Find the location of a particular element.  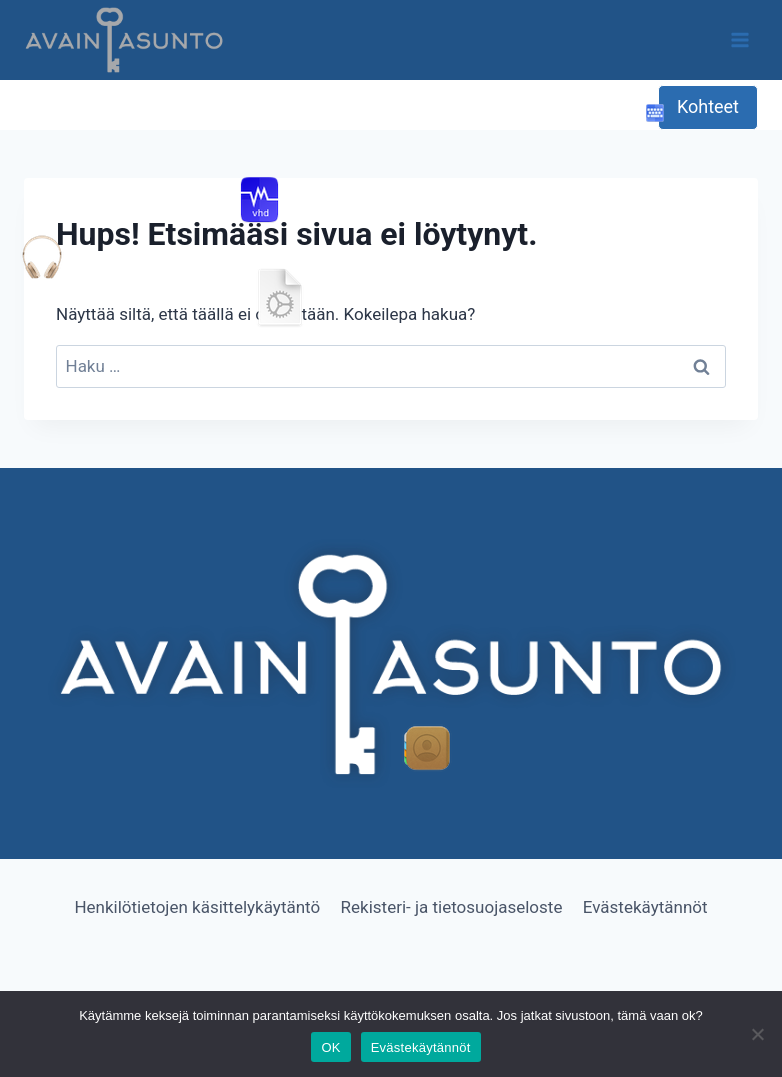

connect bluetooth headphones is located at coordinates (42, 257).